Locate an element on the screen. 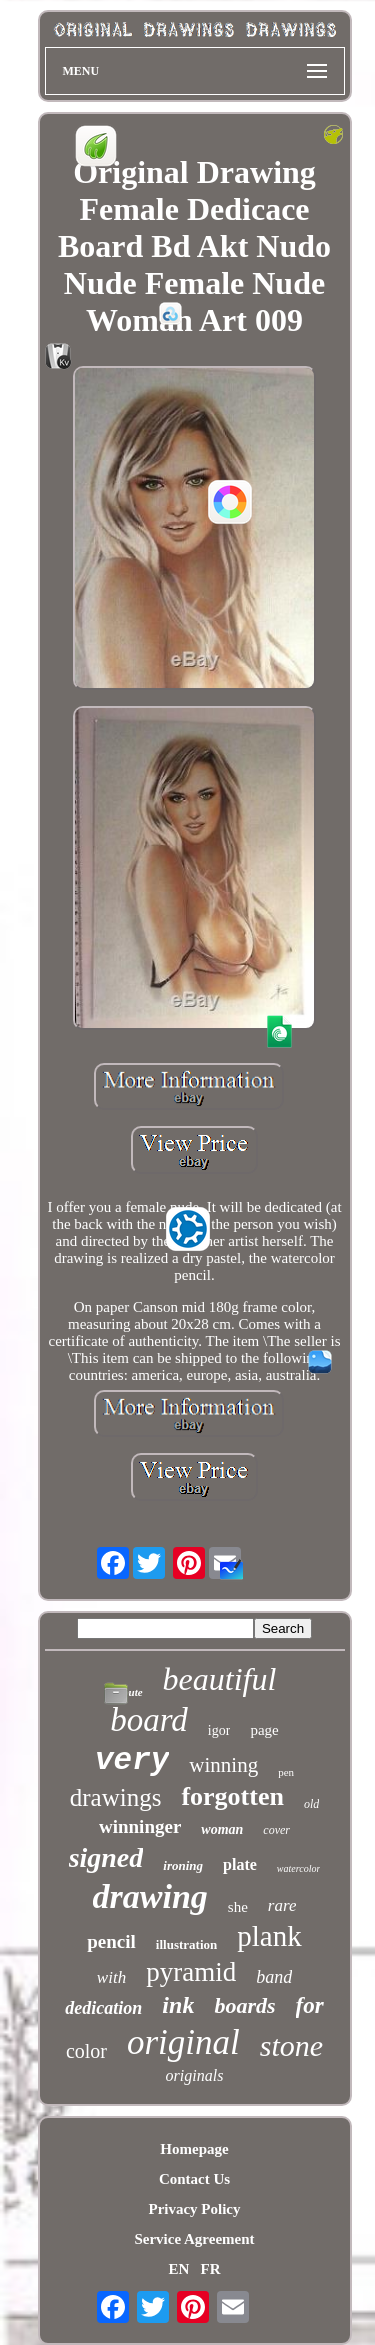  a torrent file ready to open with BitTorrent client is located at coordinates (279, 1031).